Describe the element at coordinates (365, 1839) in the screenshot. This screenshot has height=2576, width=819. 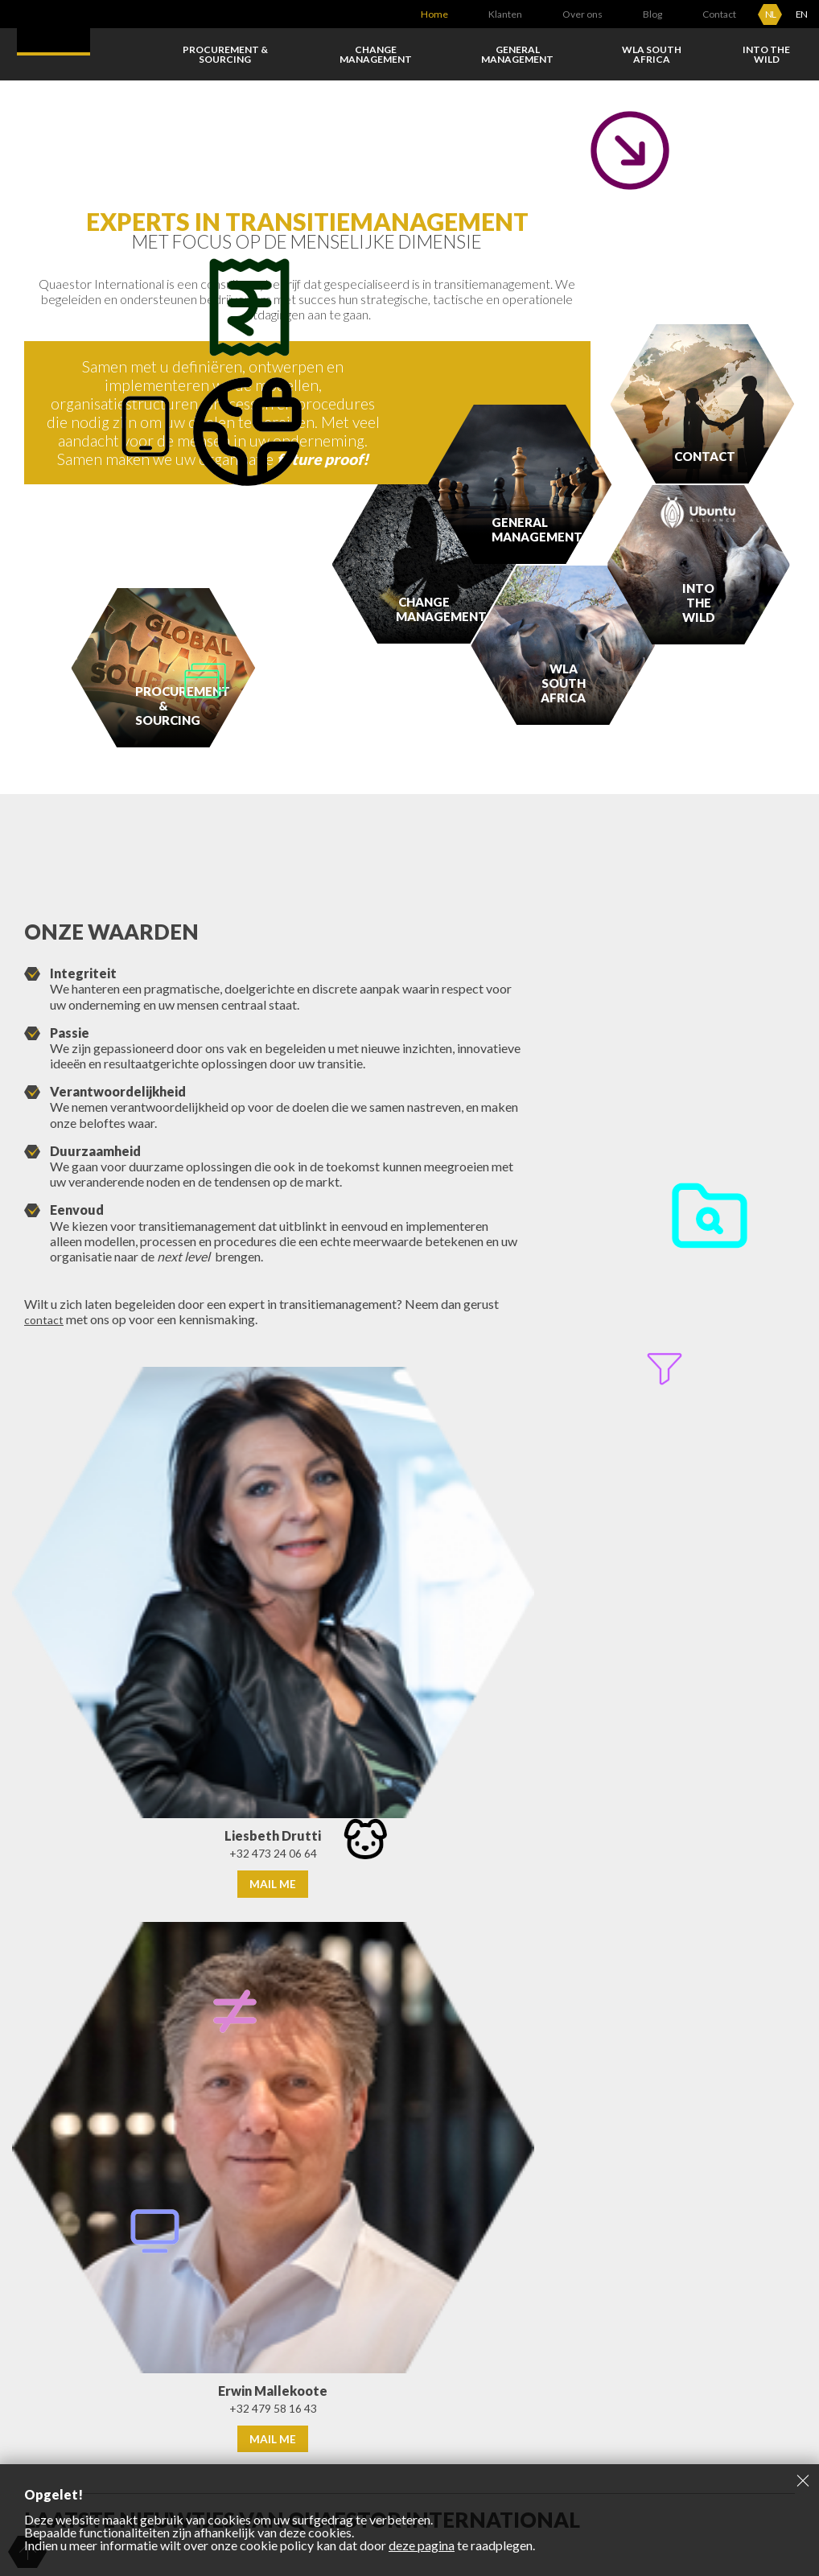
I see `access pet-related features or settings` at that location.